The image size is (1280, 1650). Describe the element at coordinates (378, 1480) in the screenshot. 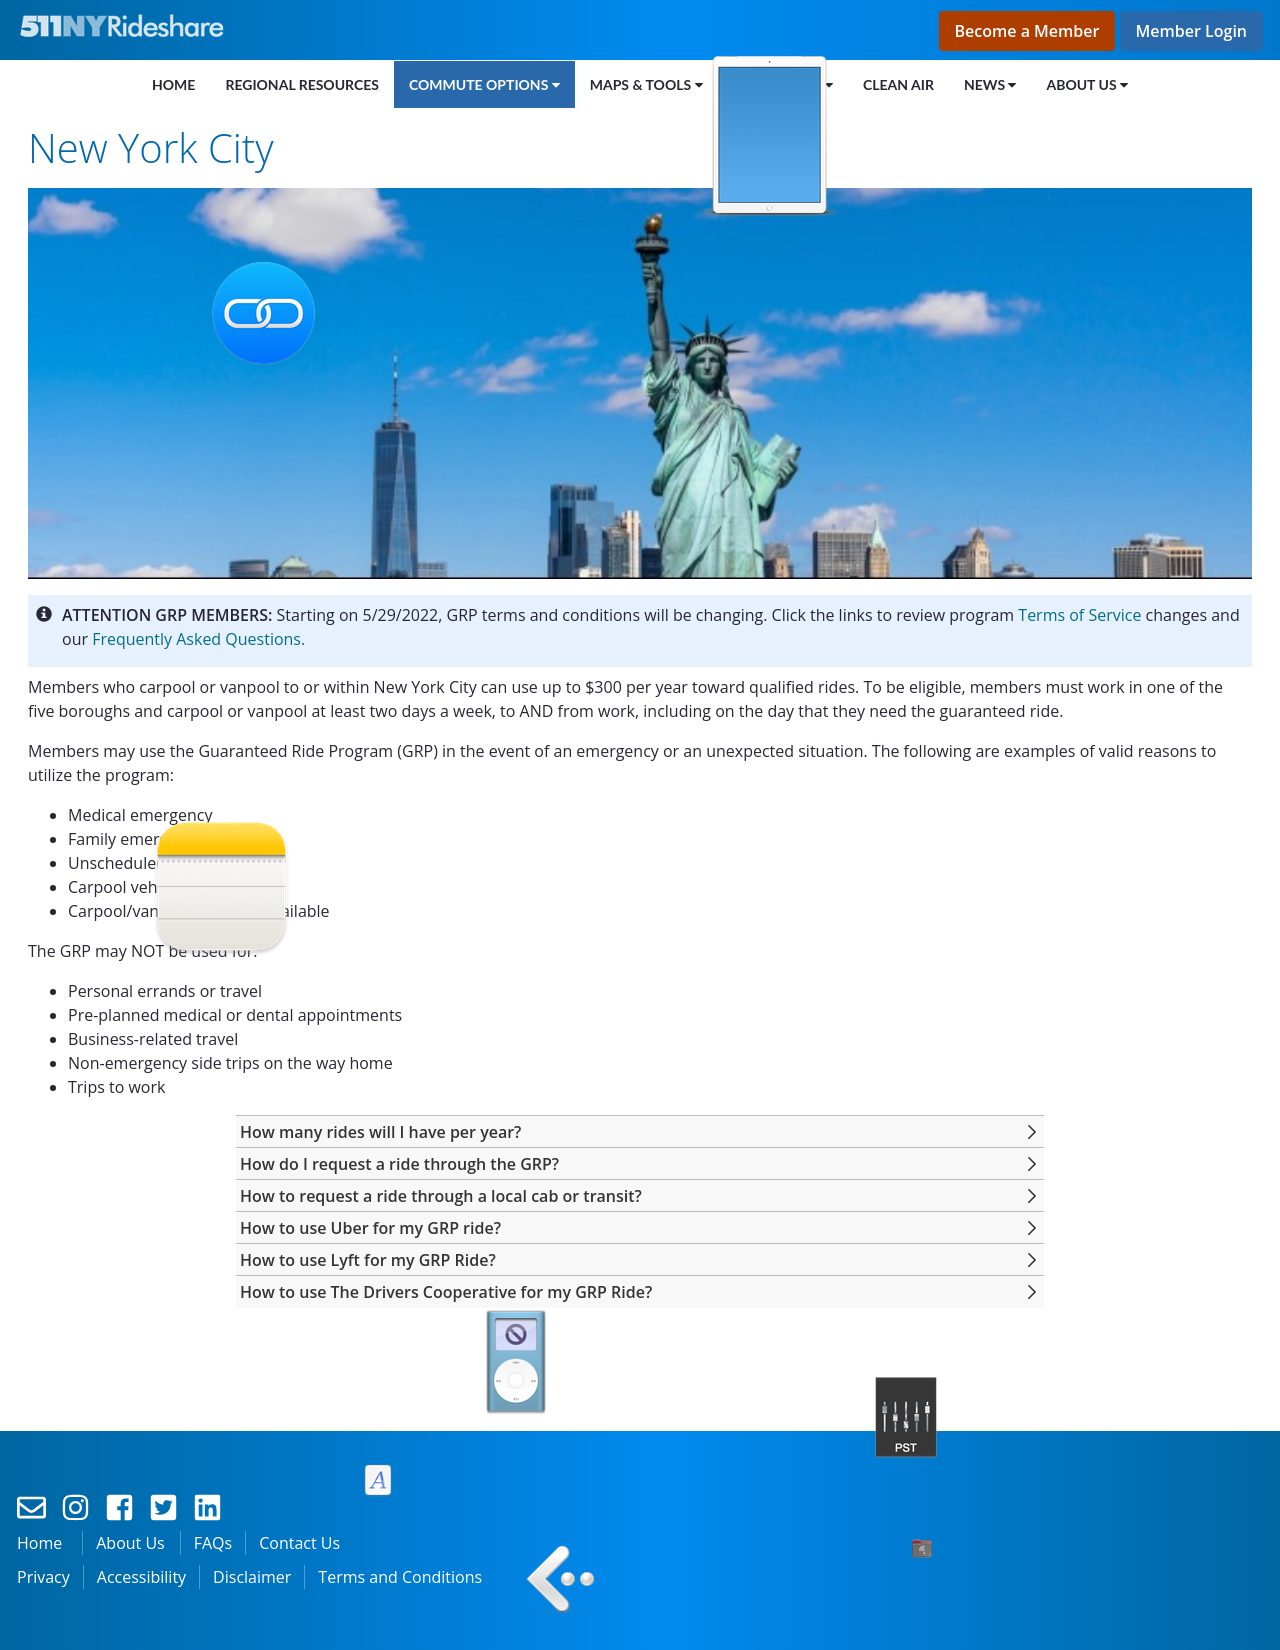

I see `an OpenType font file` at that location.